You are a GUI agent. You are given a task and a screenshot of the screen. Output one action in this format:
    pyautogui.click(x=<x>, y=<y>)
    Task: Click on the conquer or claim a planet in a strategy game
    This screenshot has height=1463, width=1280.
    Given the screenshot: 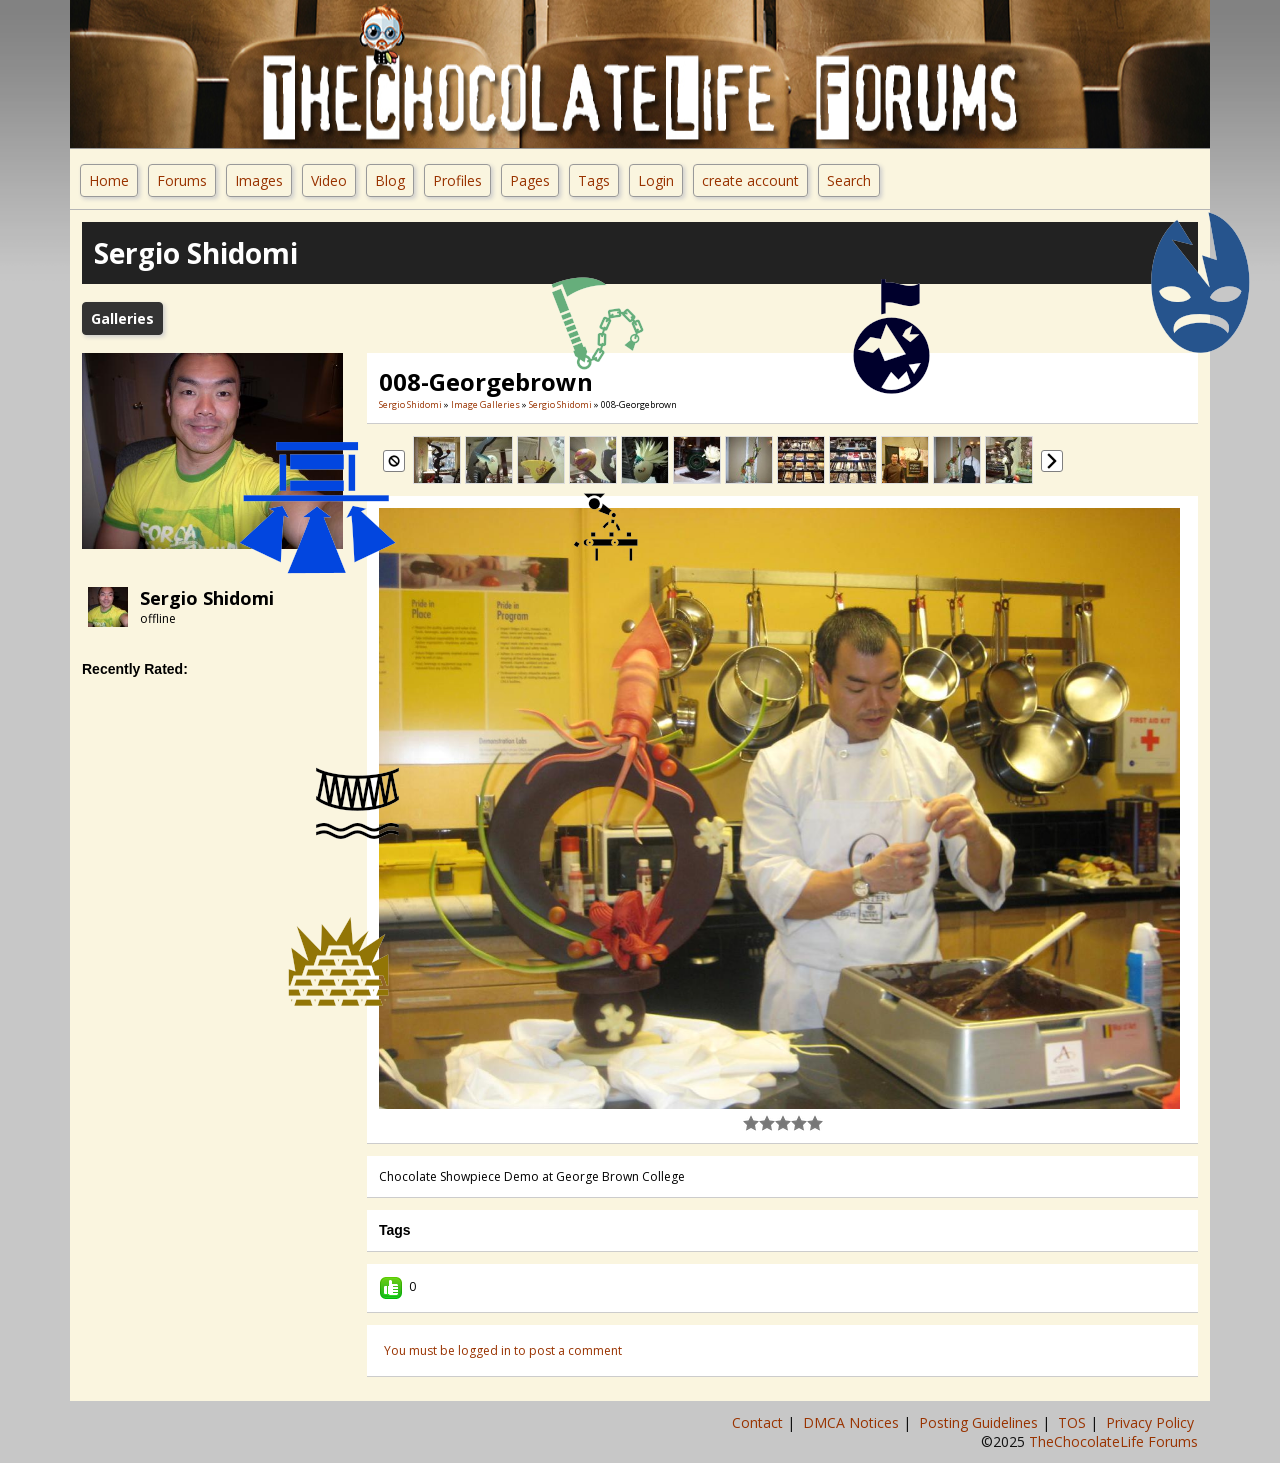 What is the action you would take?
    pyautogui.click(x=891, y=335)
    